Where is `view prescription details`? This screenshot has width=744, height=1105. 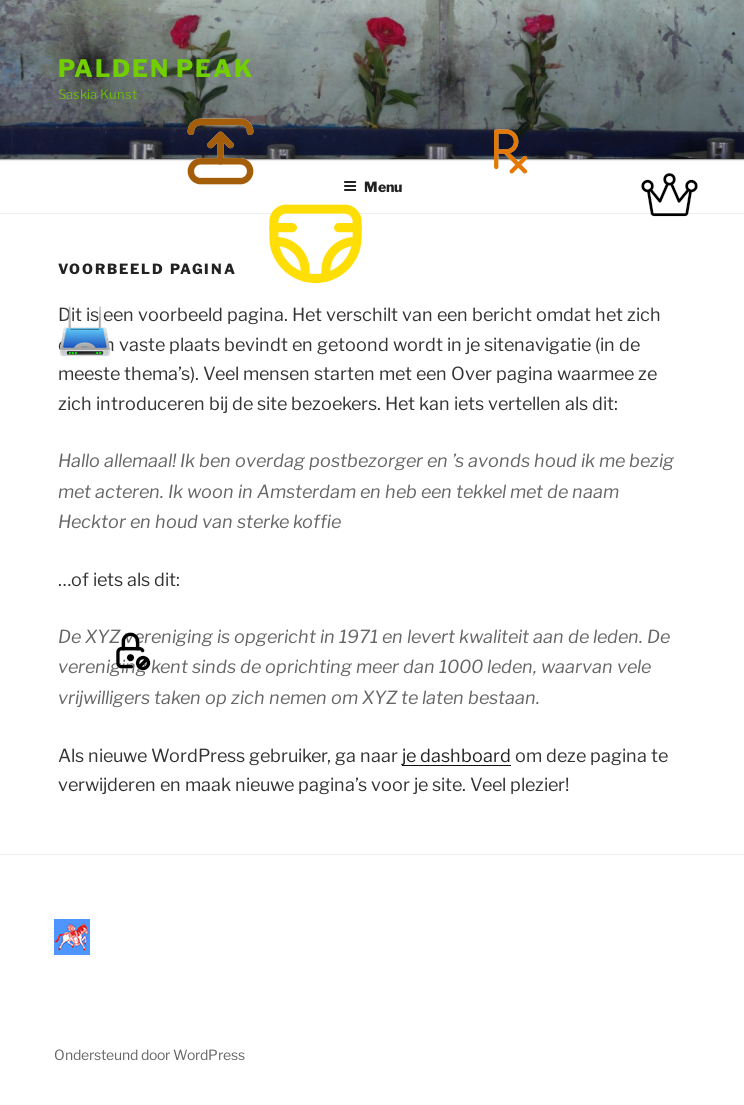
view prescription details is located at coordinates (509, 151).